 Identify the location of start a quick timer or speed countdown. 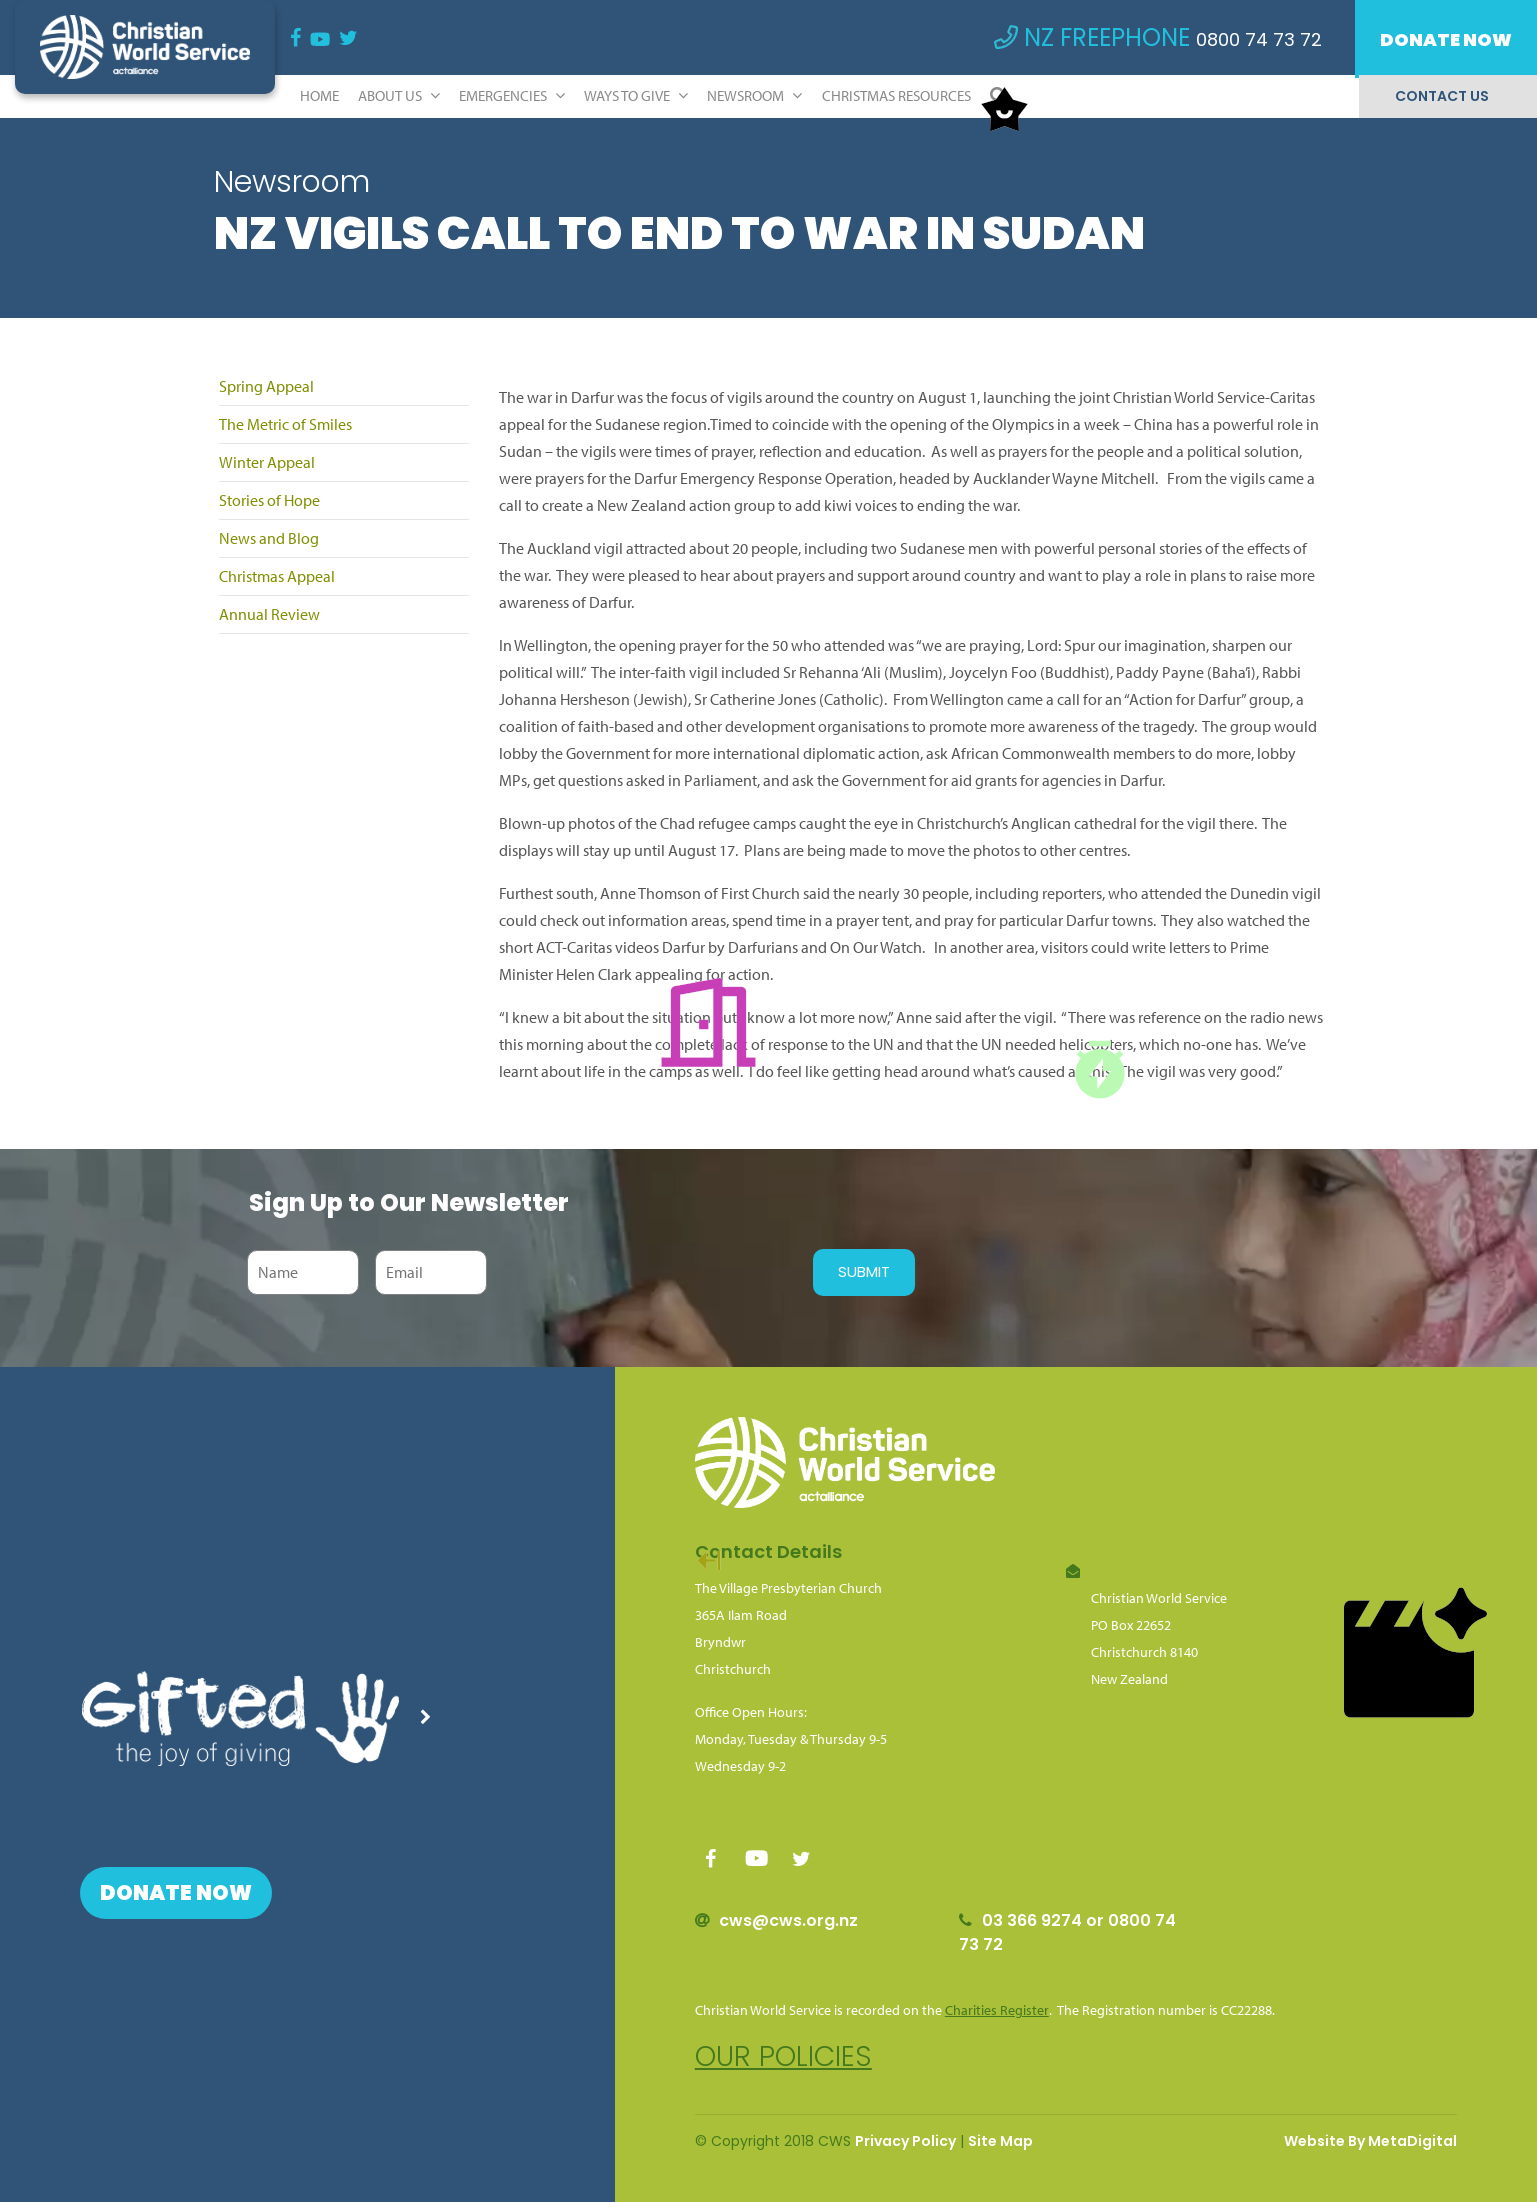
(1100, 1071).